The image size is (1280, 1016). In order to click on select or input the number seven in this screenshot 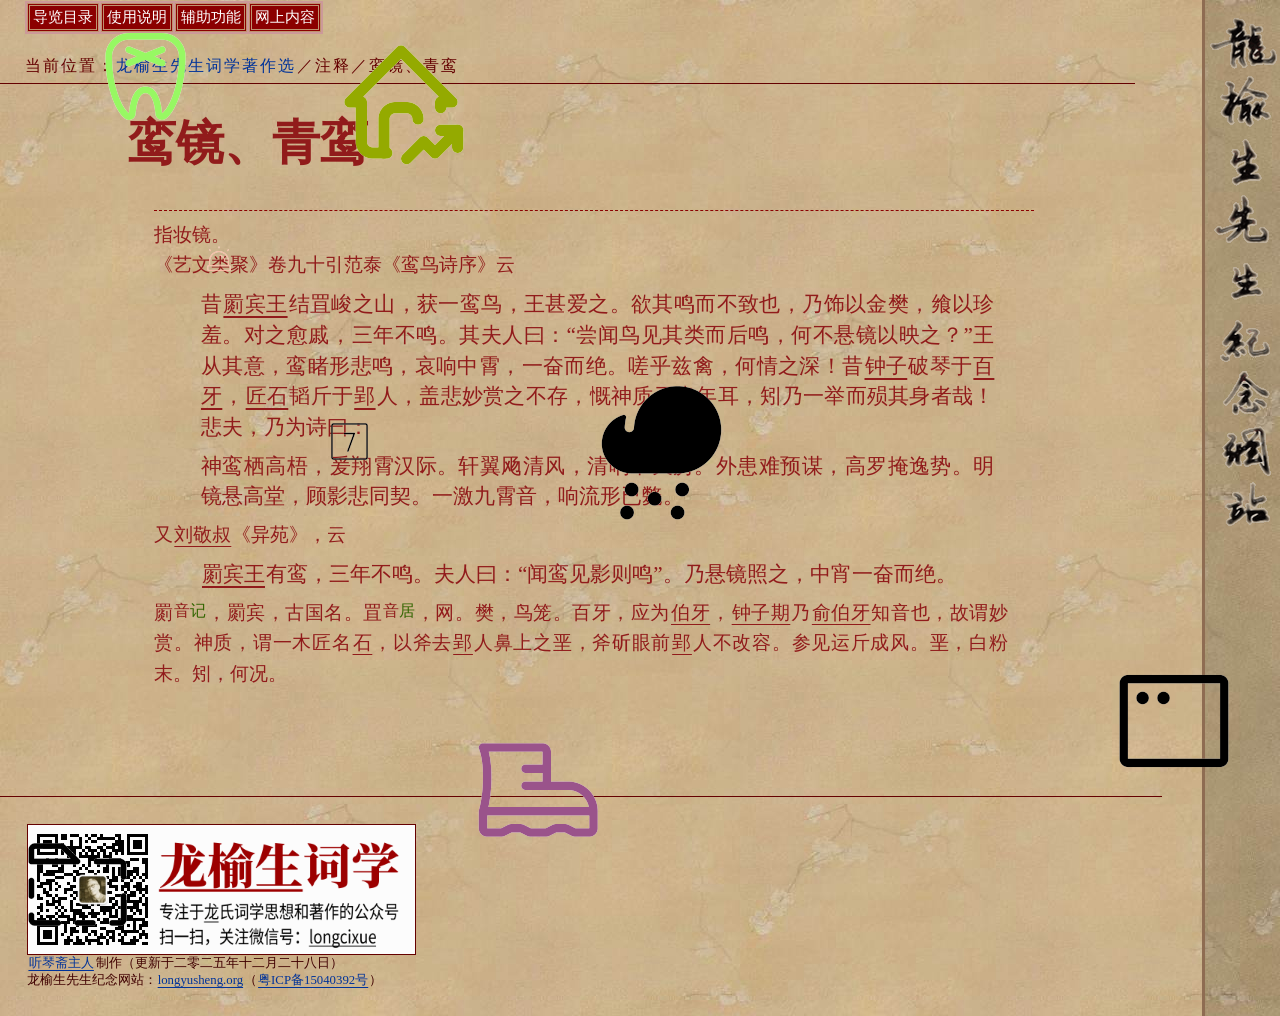, I will do `click(349, 441)`.